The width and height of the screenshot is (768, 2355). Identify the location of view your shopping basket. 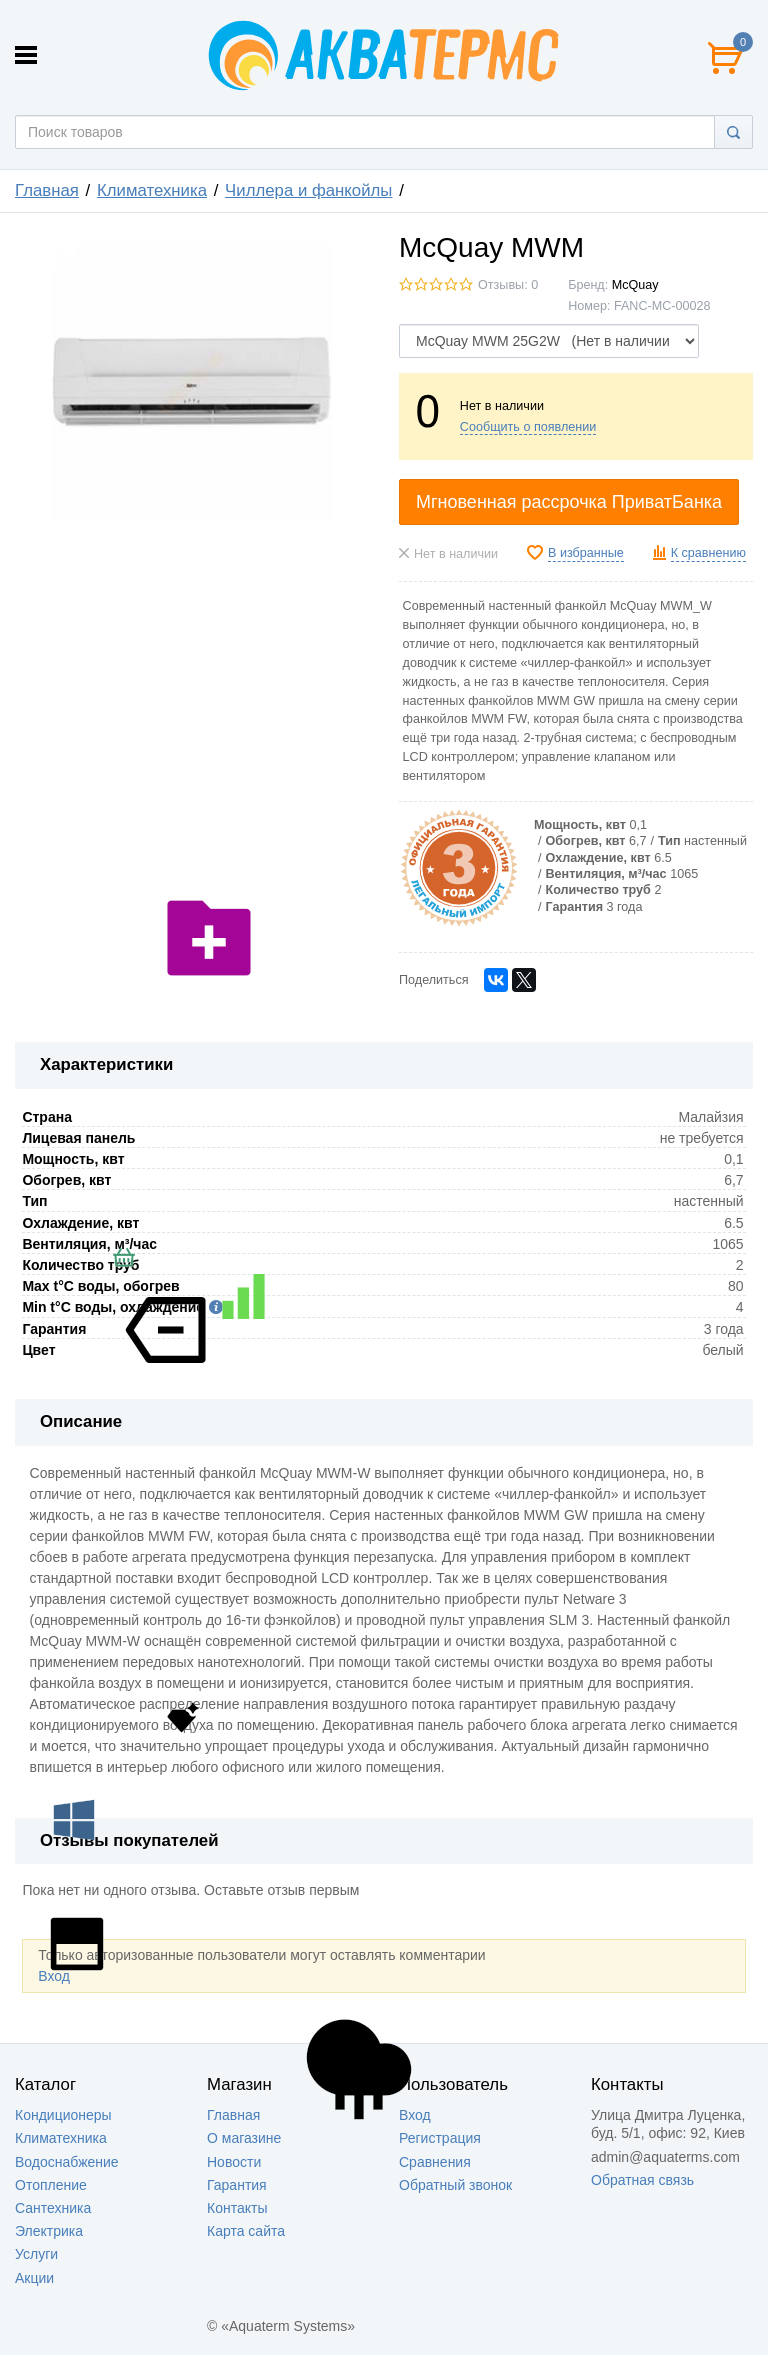
(124, 1257).